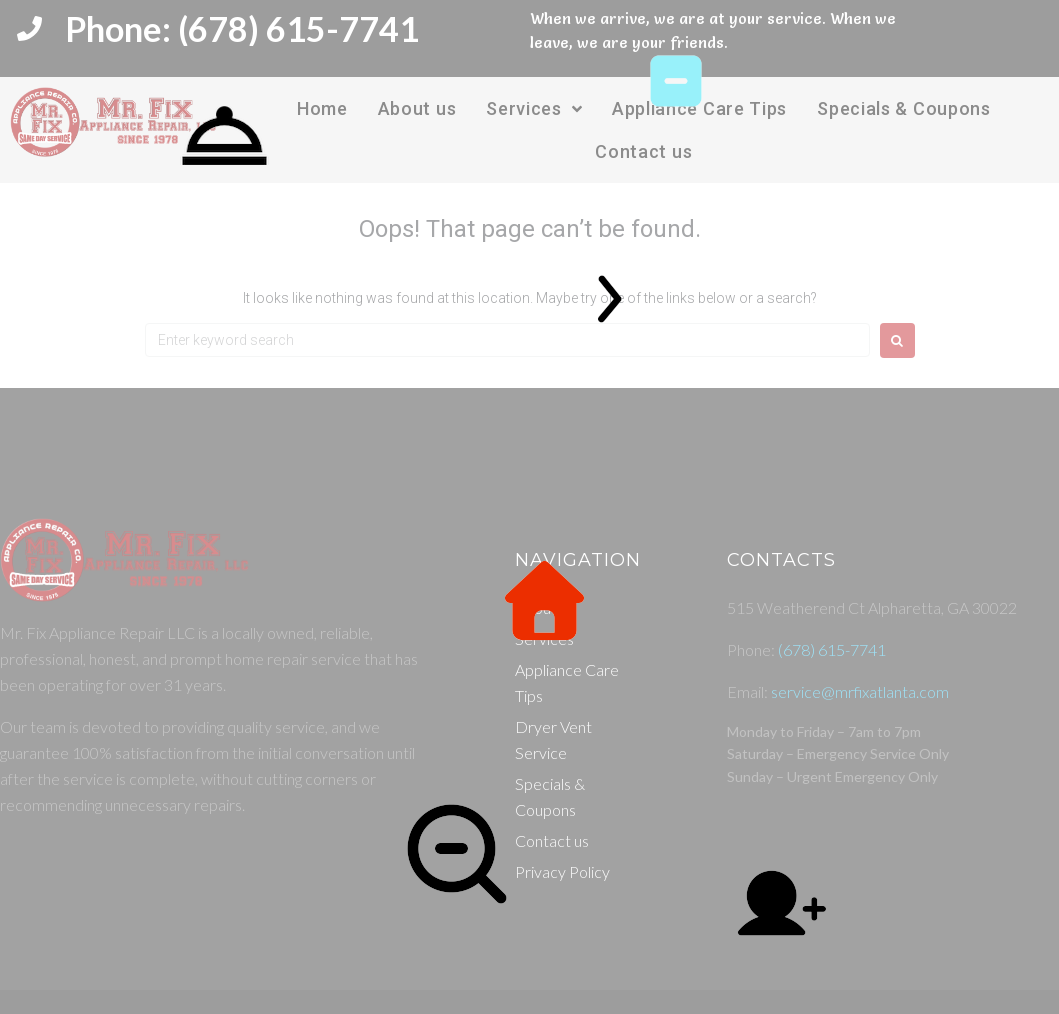  What do you see at coordinates (544, 600) in the screenshot?
I see `navigate to home screen` at bounding box center [544, 600].